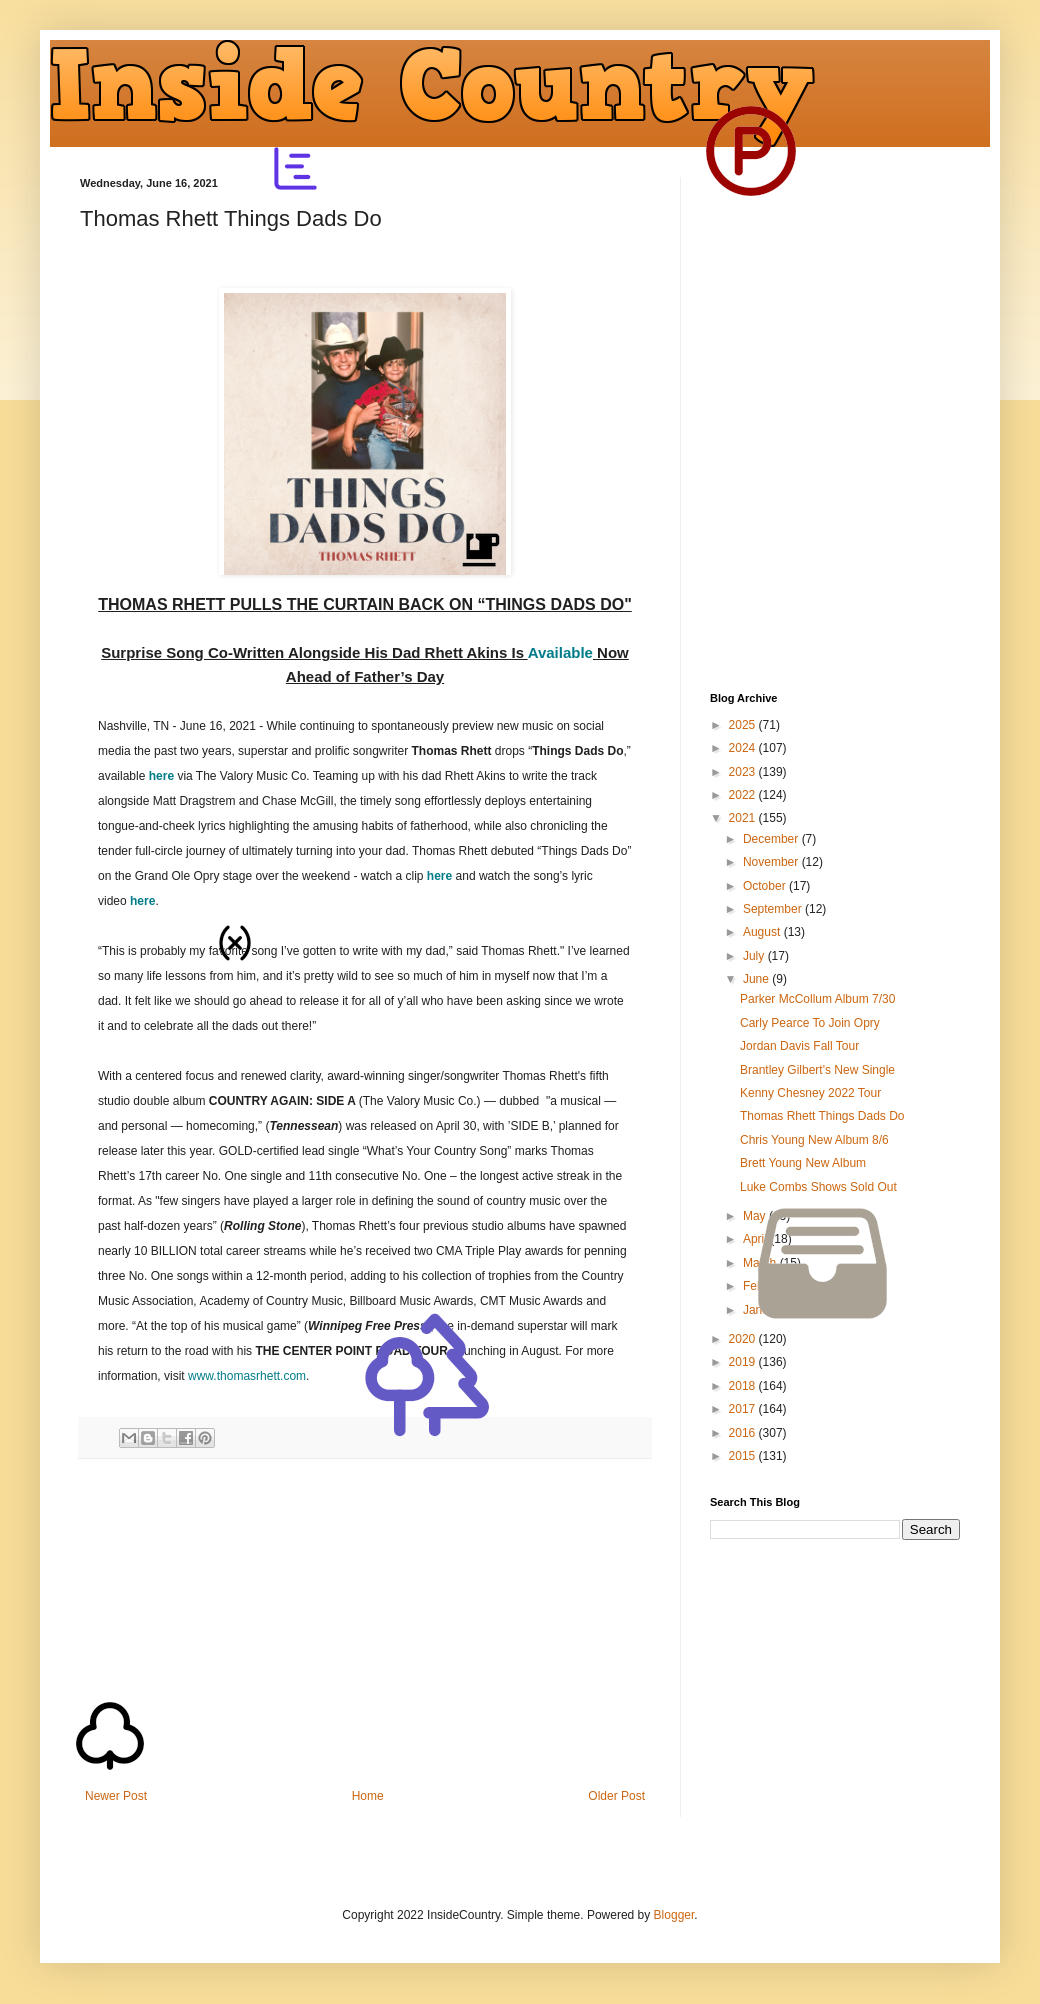 The image size is (1040, 2004). Describe the element at coordinates (295, 168) in the screenshot. I see `view project timeline or schedule` at that location.